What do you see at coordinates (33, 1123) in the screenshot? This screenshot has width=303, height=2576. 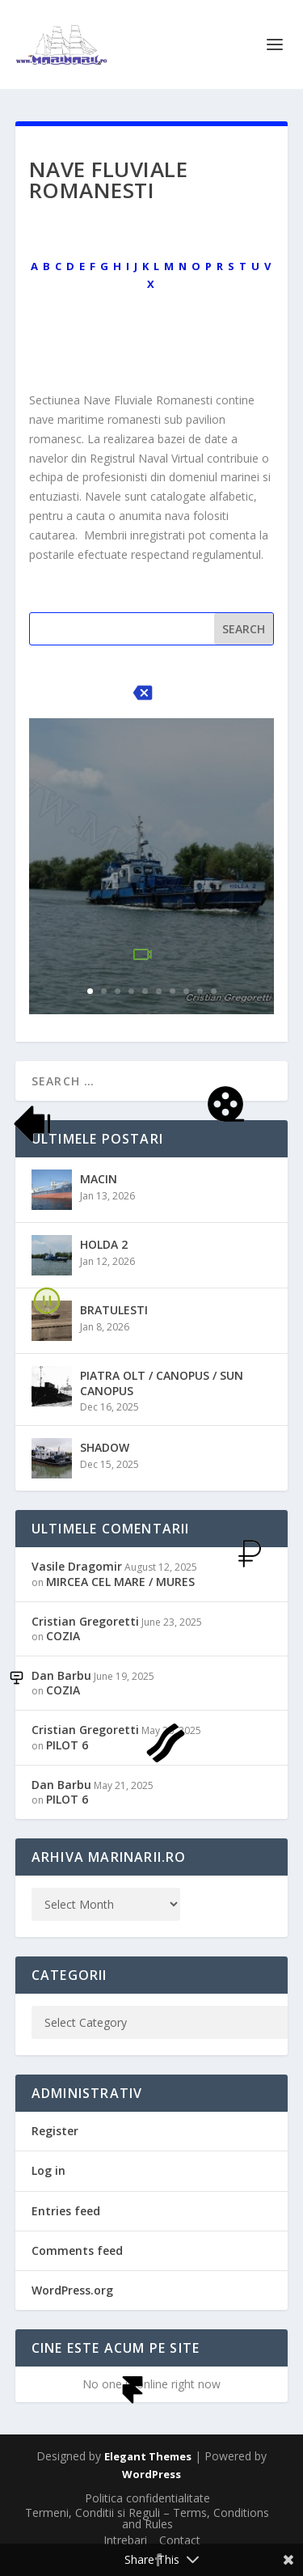 I see `go back to previous screen` at bounding box center [33, 1123].